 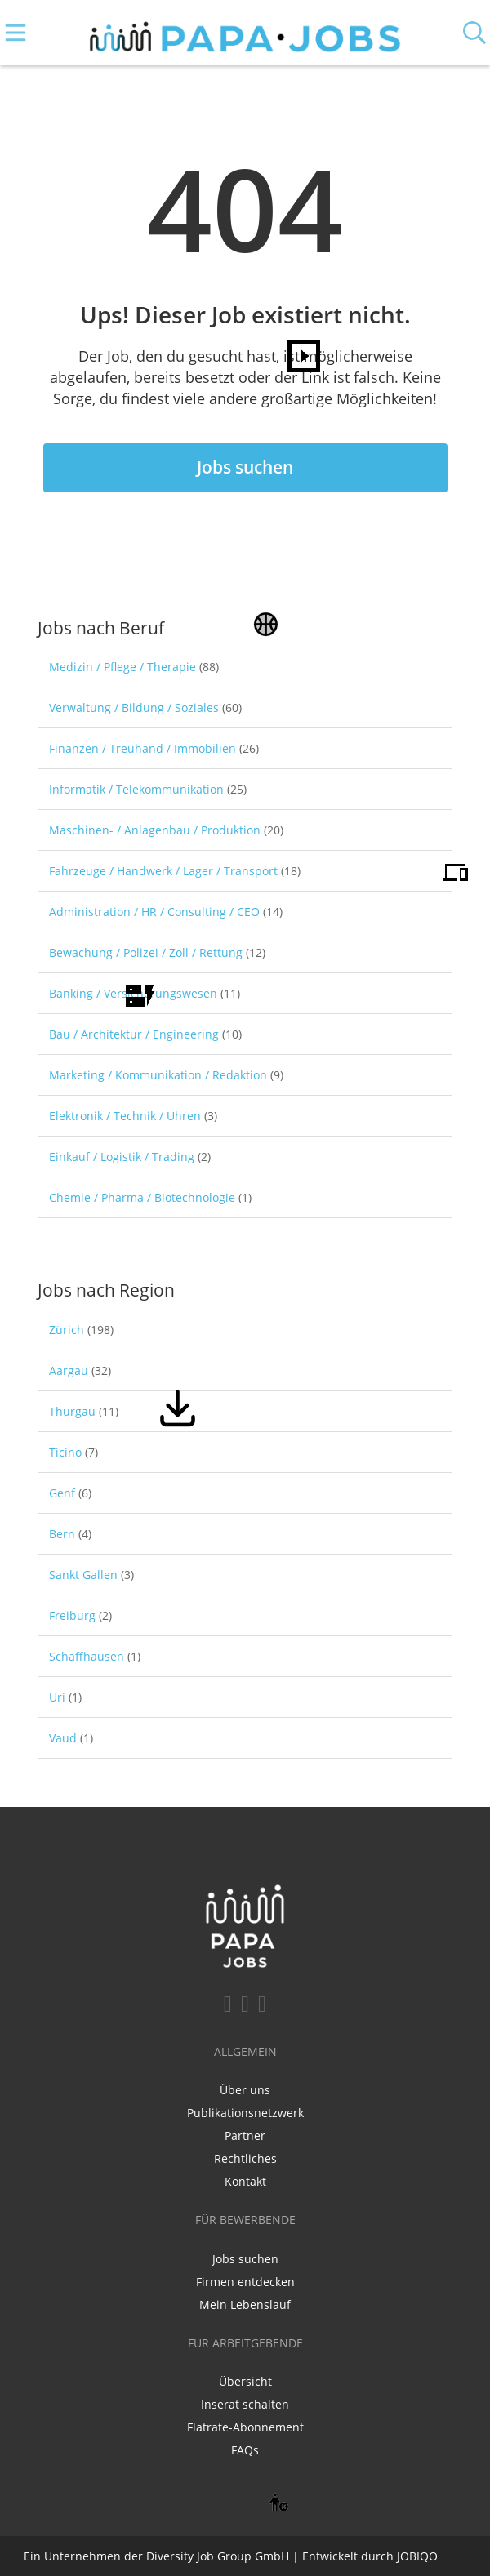 I want to click on view connected devices, so click(x=455, y=872).